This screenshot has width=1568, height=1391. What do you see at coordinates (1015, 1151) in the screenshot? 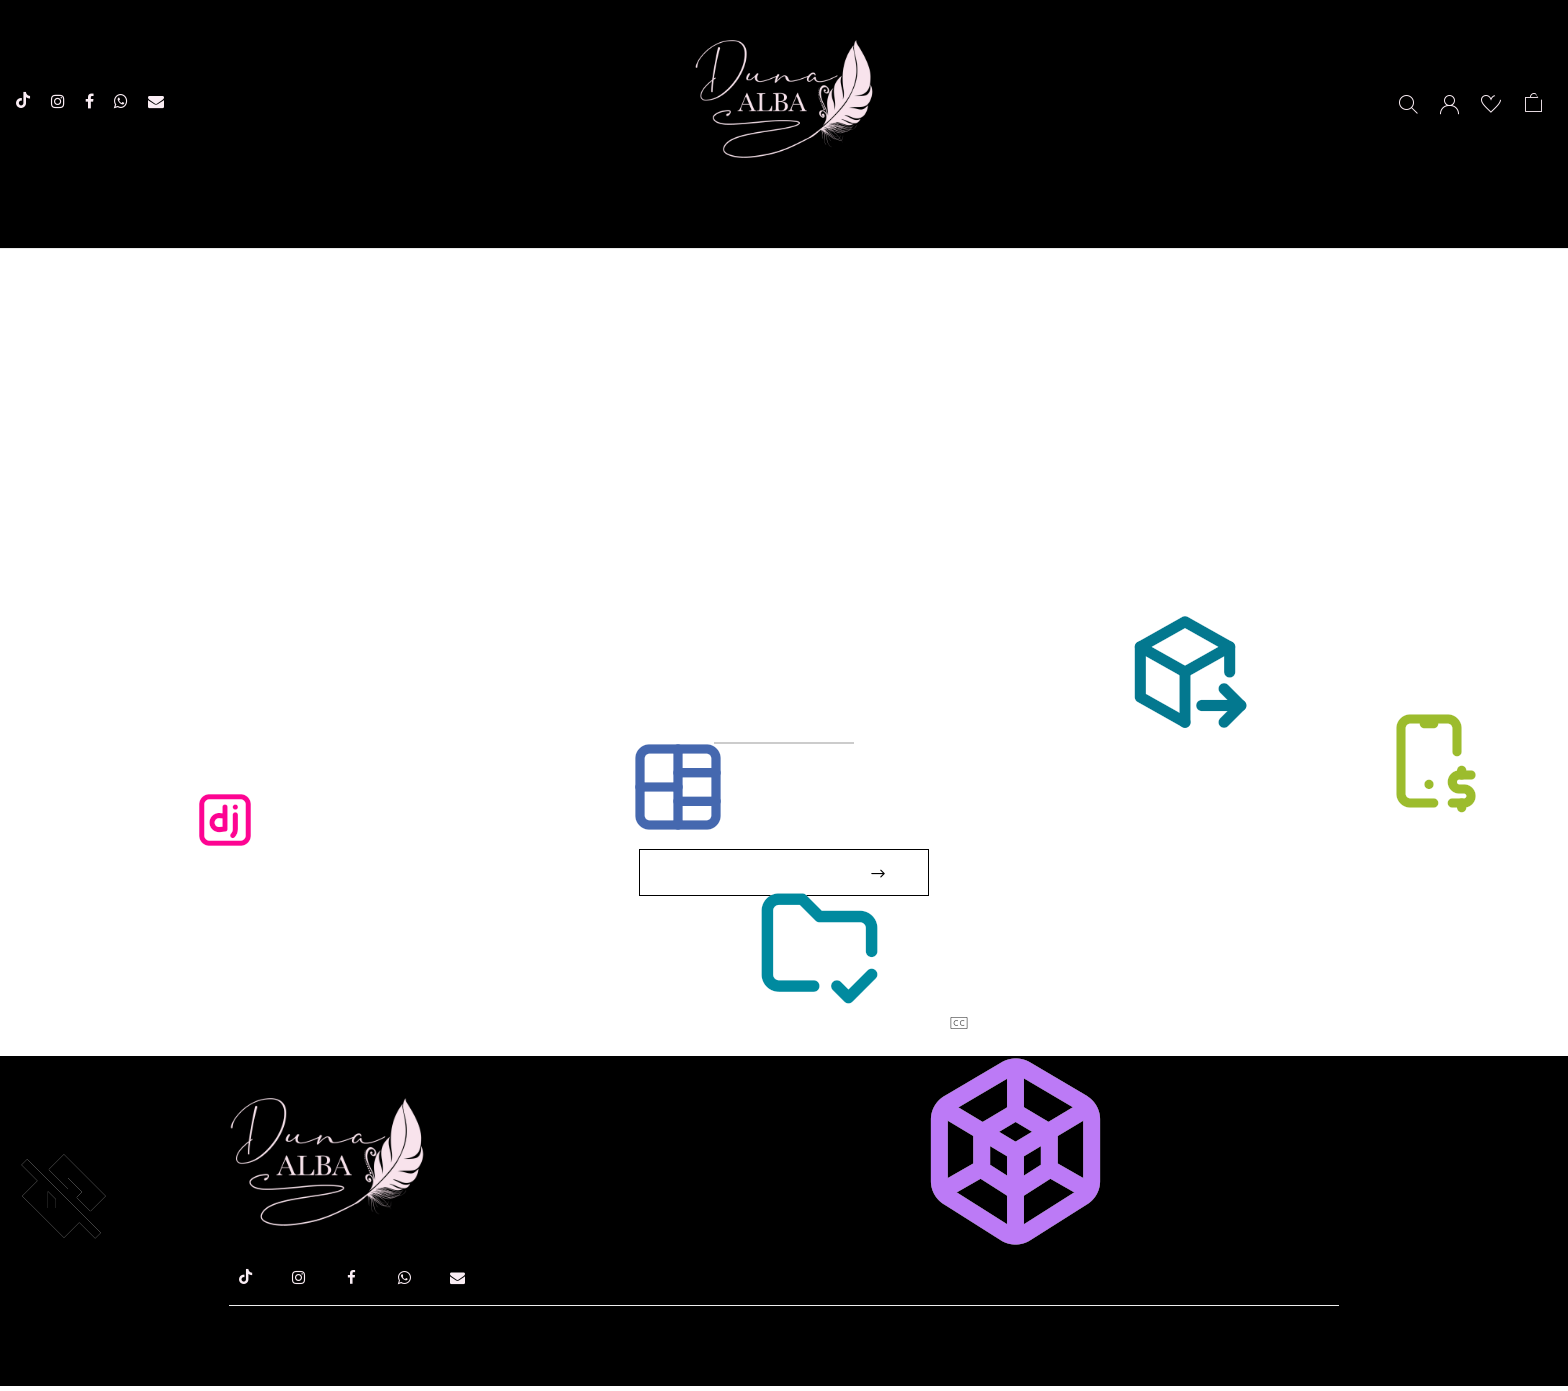
I see `open NetBeans IDE` at bounding box center [1015, 1151].